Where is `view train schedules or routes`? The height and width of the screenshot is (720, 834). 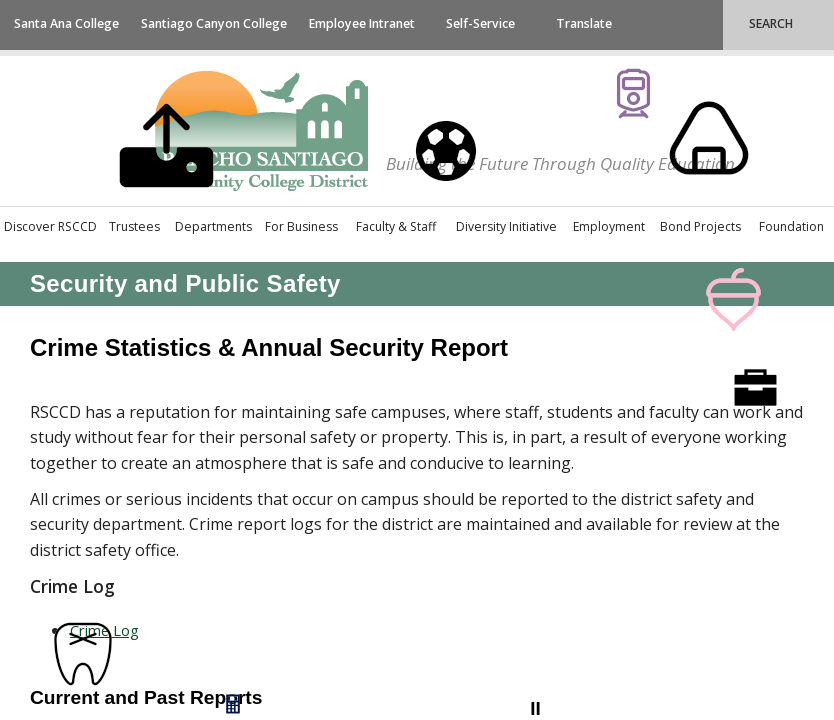 view train schedules or routes is located at coordinates (633, 93).